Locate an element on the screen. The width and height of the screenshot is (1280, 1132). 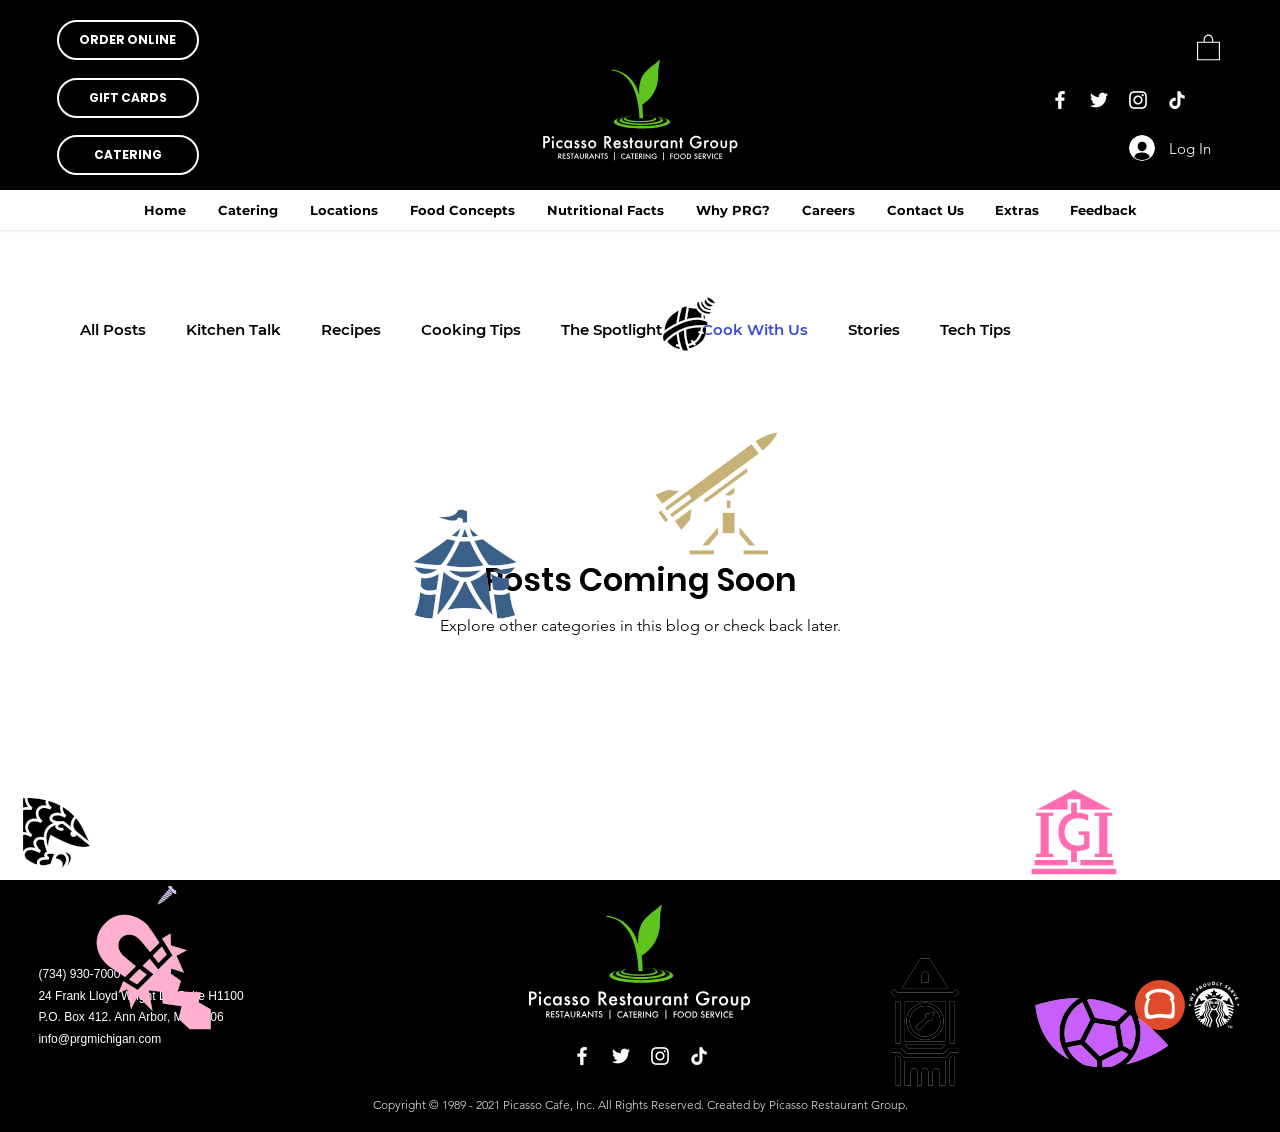
activate enhanced vision or perception ability is located at coordinates (1101, 1036).